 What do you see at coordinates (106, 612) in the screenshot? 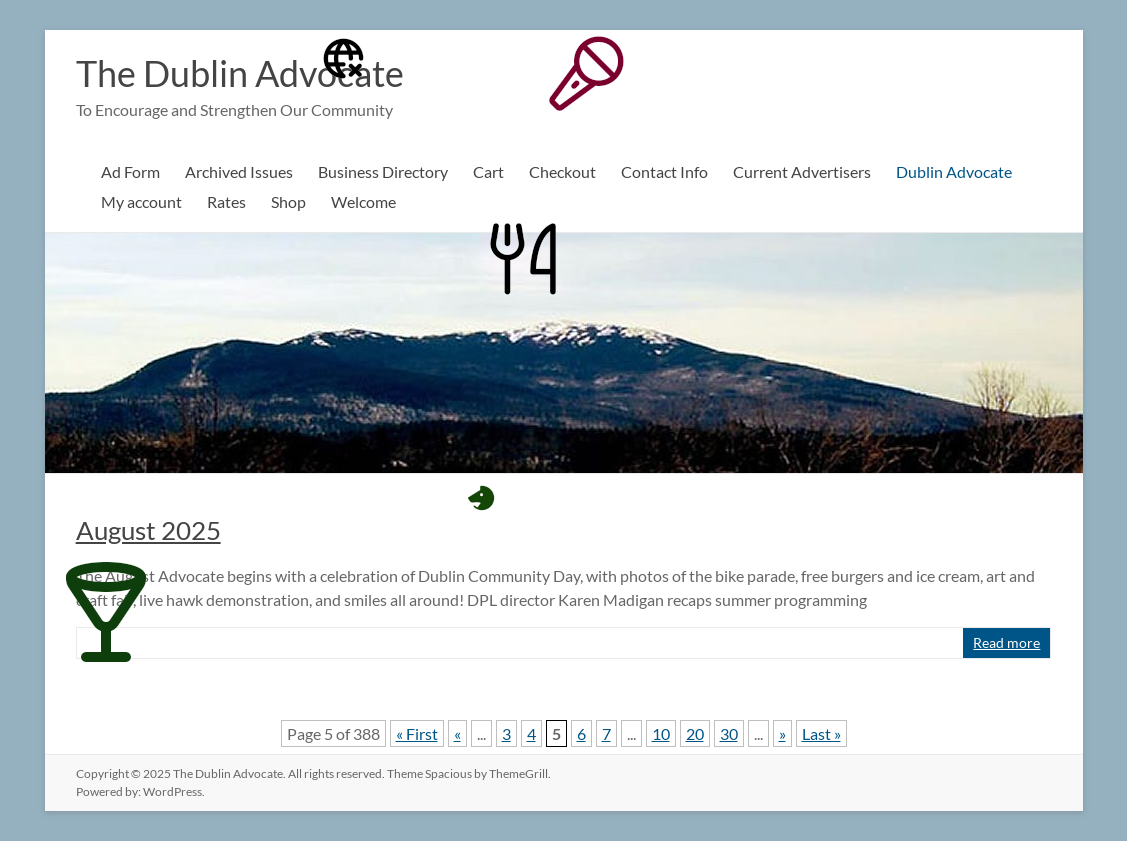
I see `view bar or cocktail menu` at bounding box center [106, 612].